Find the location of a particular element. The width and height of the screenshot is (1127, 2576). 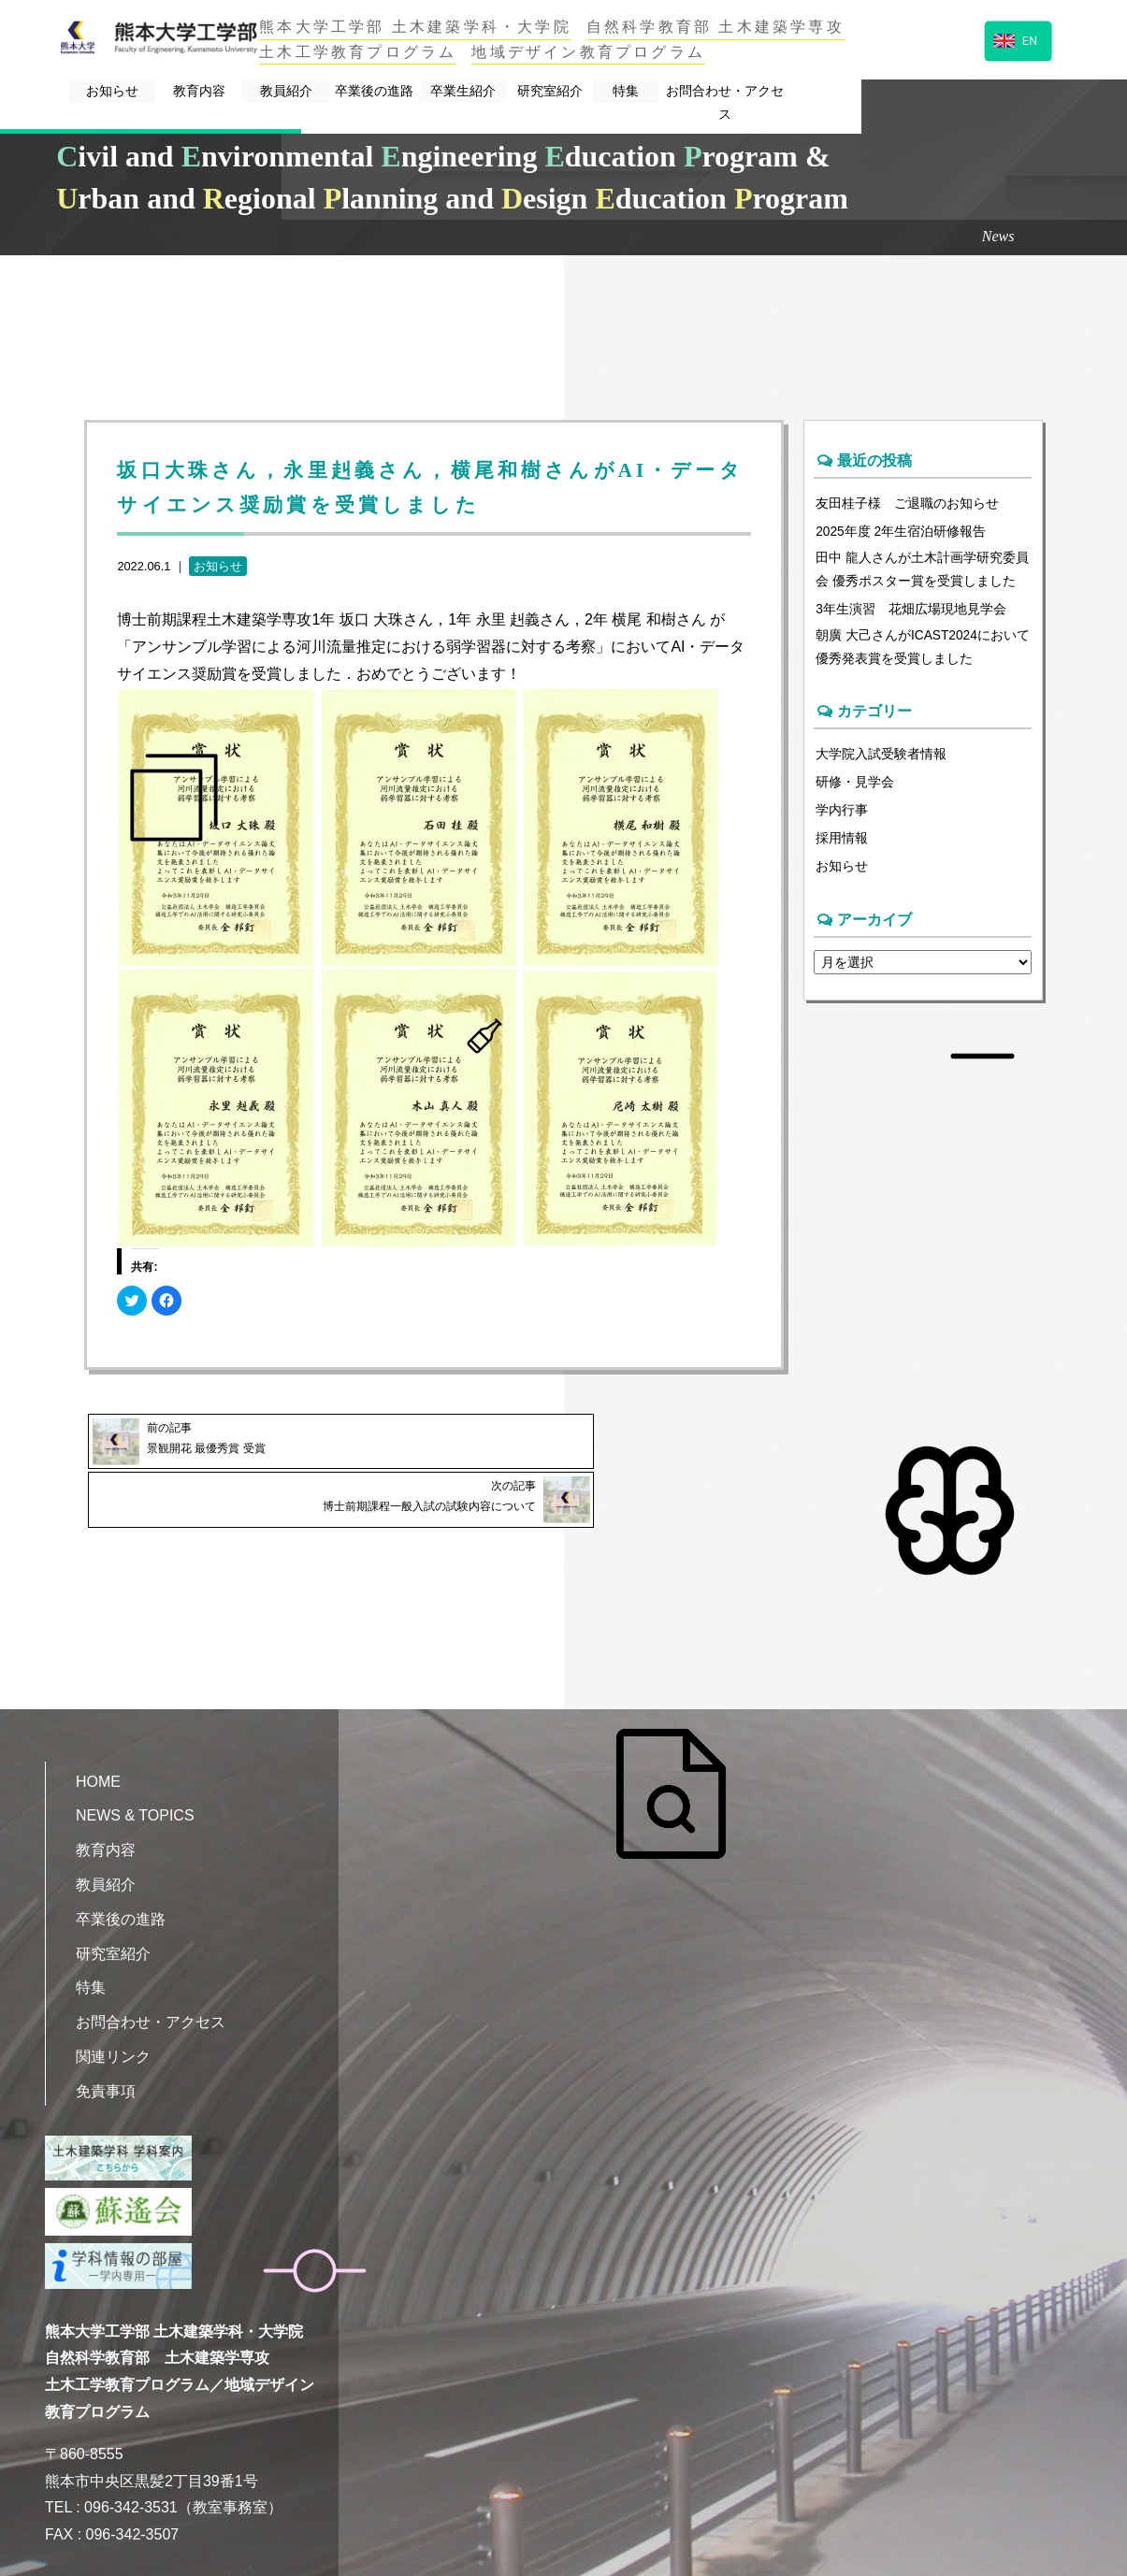

copy to clipboard is located at coordinates (174, 798).